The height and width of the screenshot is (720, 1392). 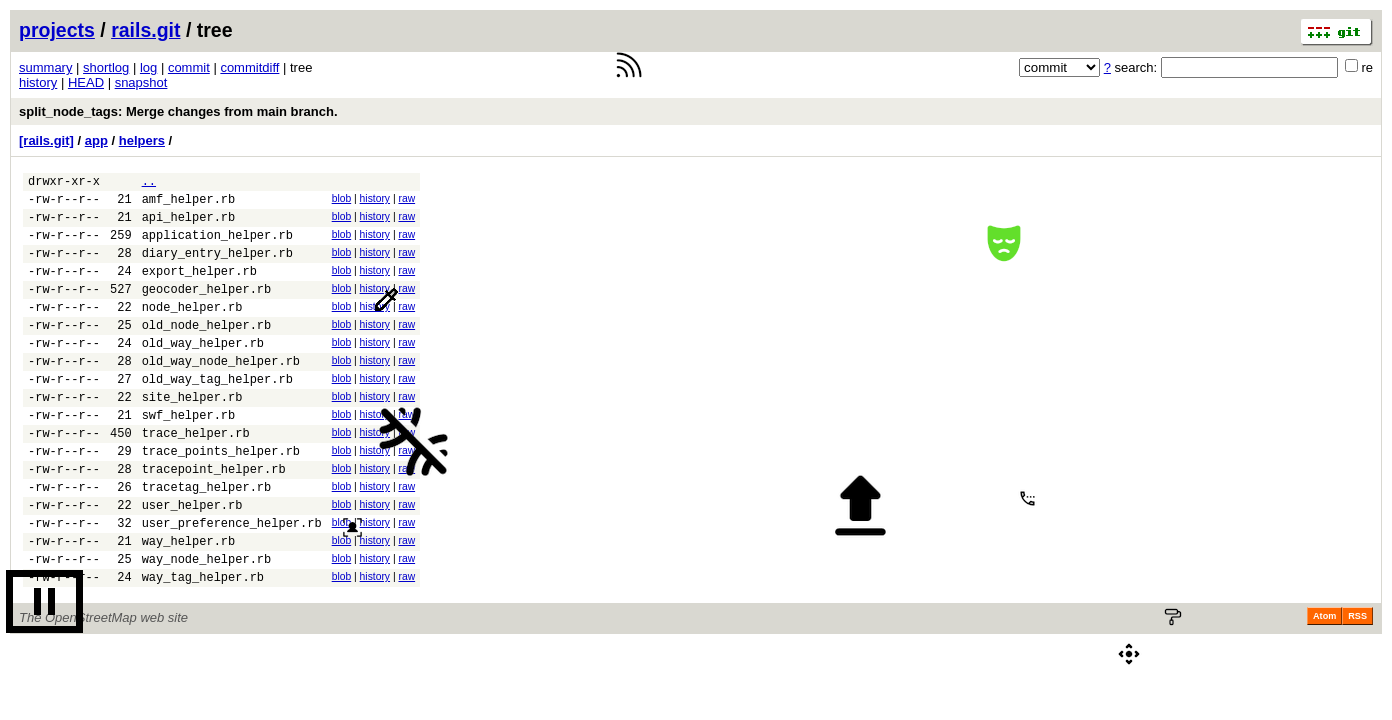 I want to click on focus on current user profile, so click(x=352, y=527).